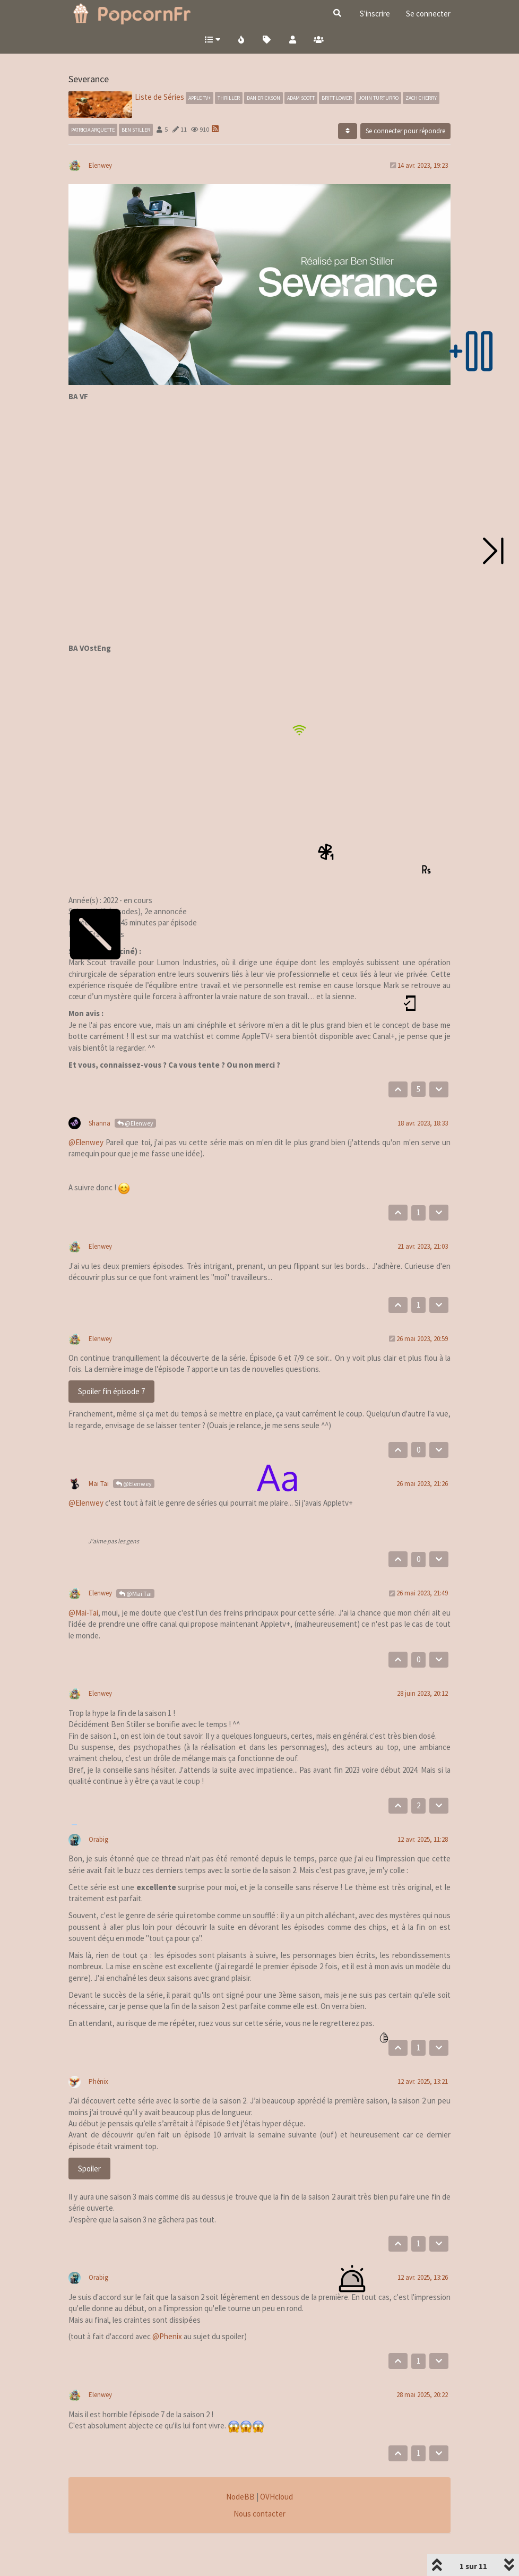 This screenshot has height=2576, width=519. Describe the element at coordinates (384, 2038) in the screenshot. I see `adjust opacity or transparency settings` at that location.